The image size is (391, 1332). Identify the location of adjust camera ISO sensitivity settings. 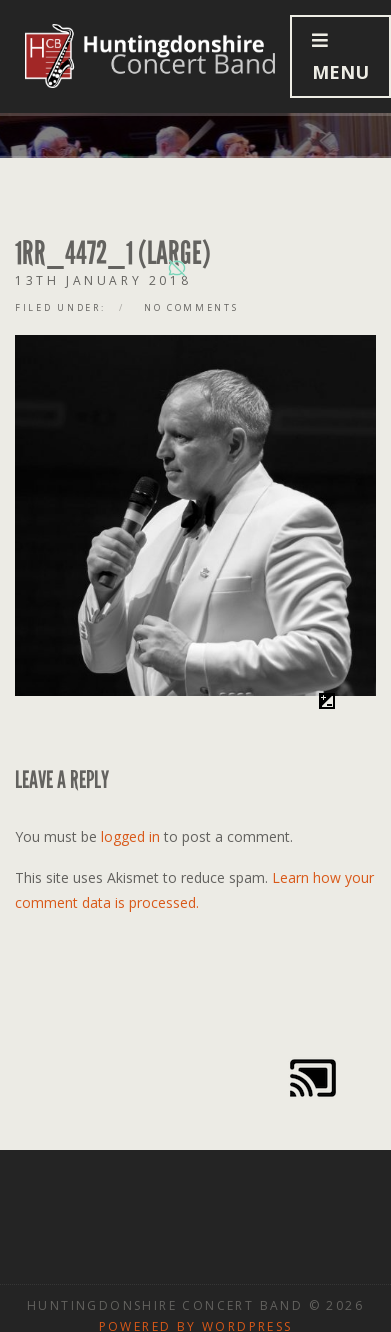
(327, 701).